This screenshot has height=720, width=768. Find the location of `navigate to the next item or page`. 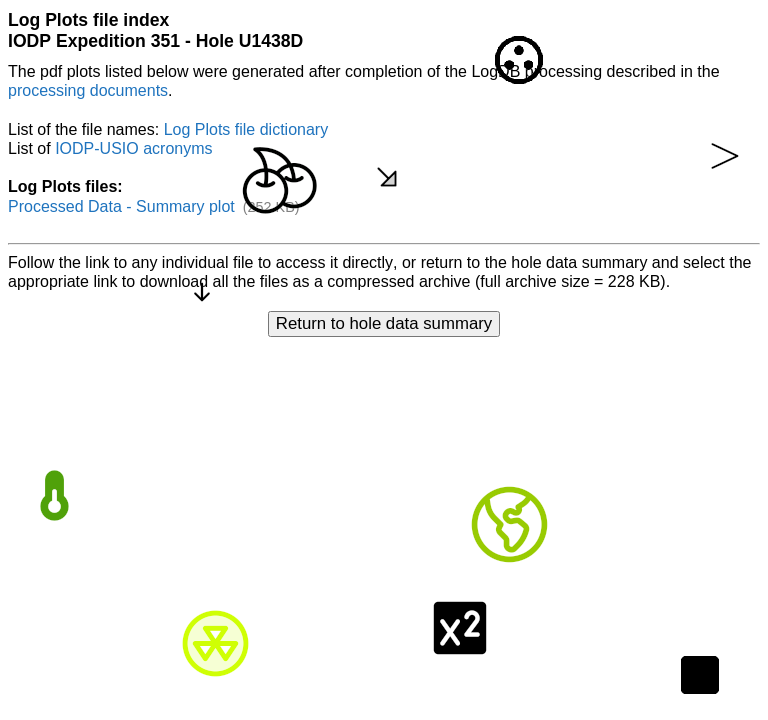

navigate to the next item or page is located at coordinates (723, 156).